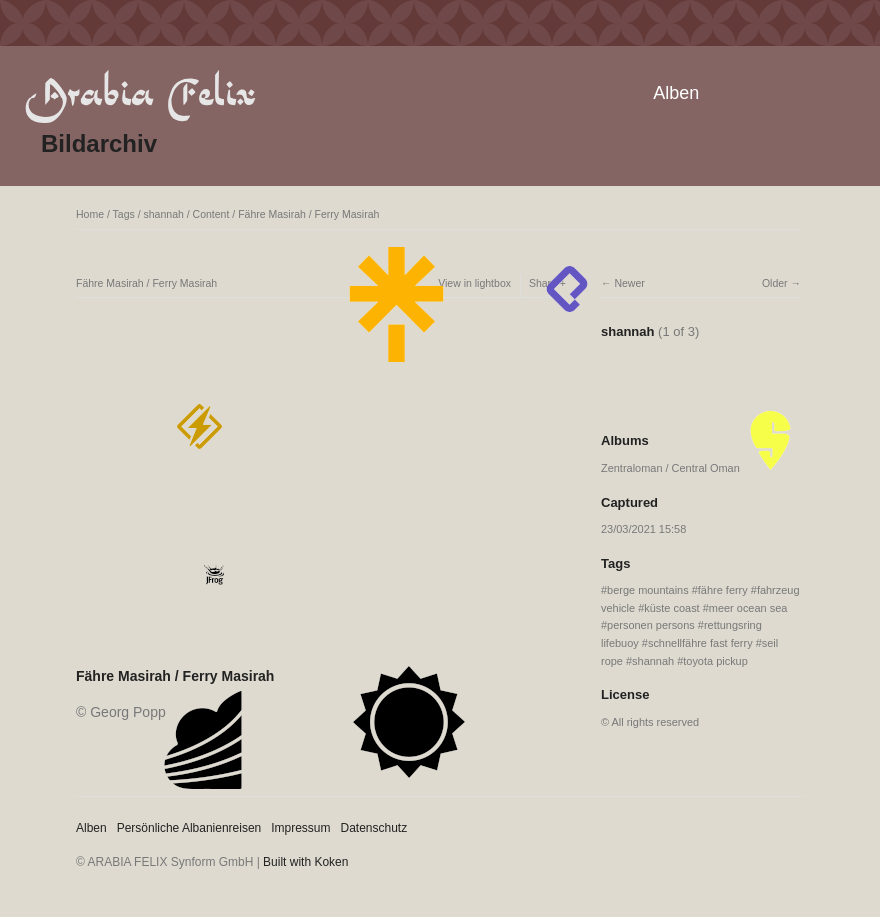 This screenshot has height=917, width=880. What do you see at coordinates (770, 440) in the screenshot?
I see `open the Swiggy food delivery app` at bounding box center [770, 440].